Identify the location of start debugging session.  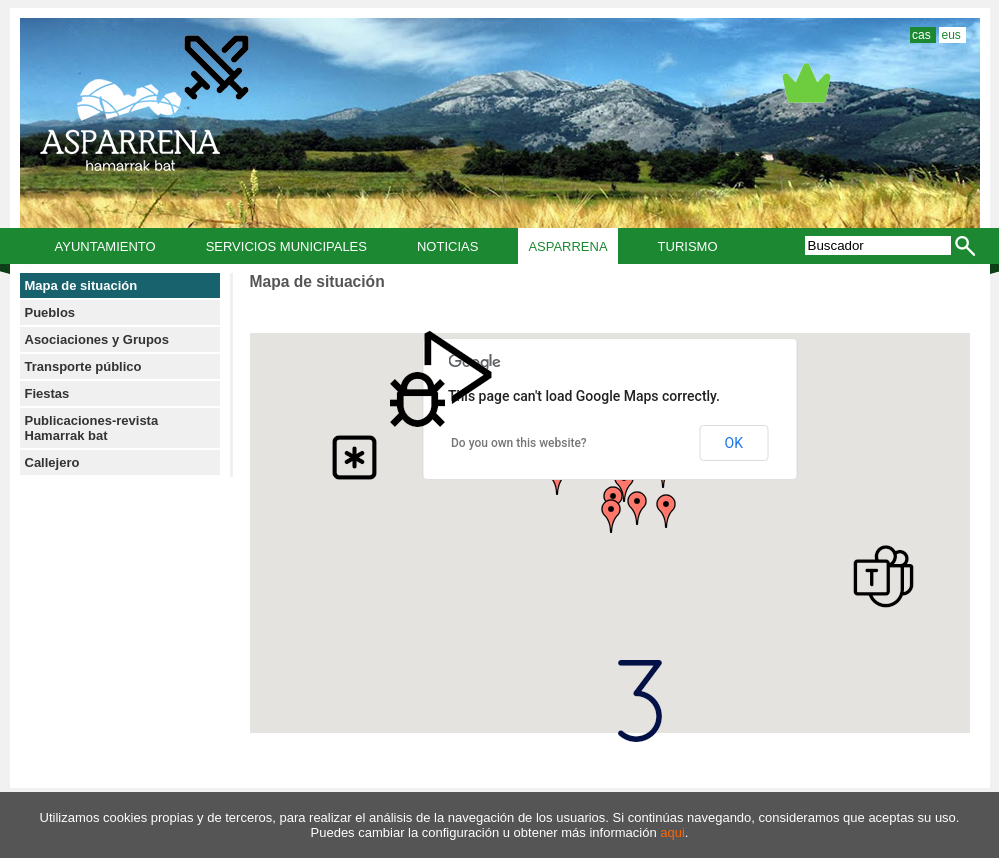
(445, 372).